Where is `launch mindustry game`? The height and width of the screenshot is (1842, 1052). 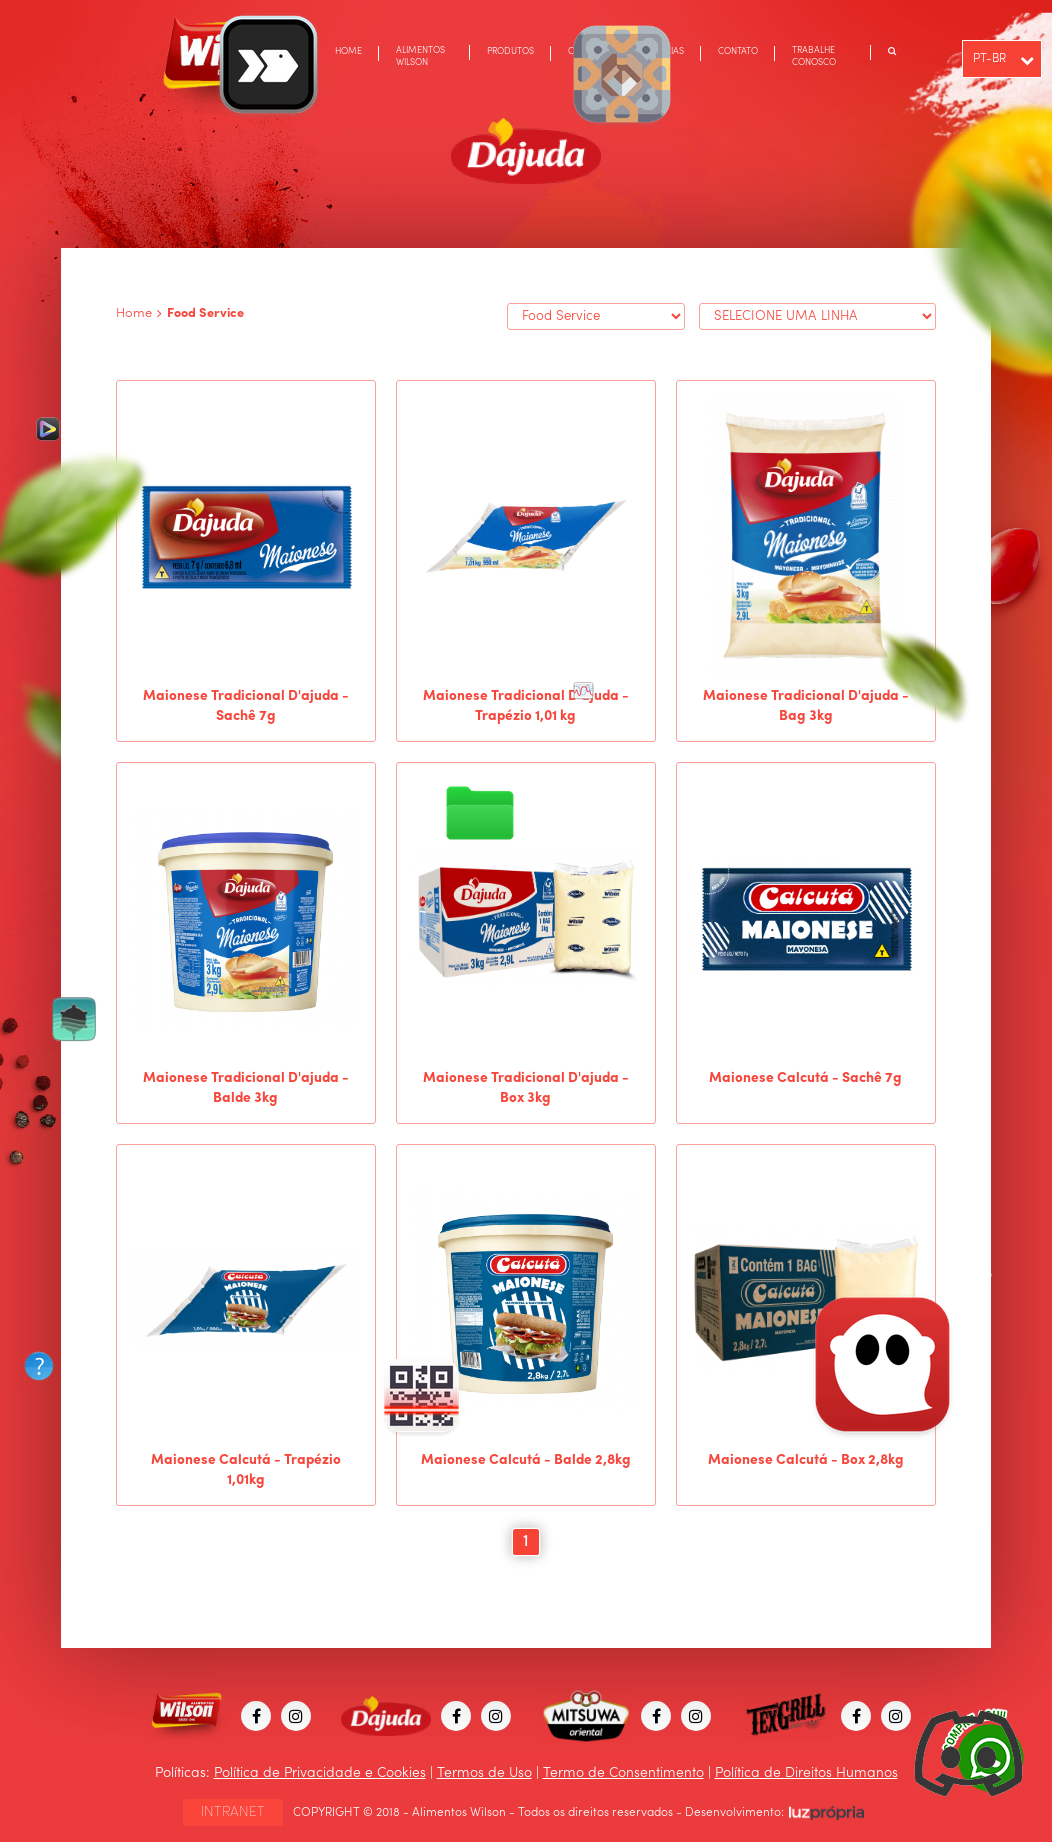 launch mindustry game is located at coordinates (622, 74).